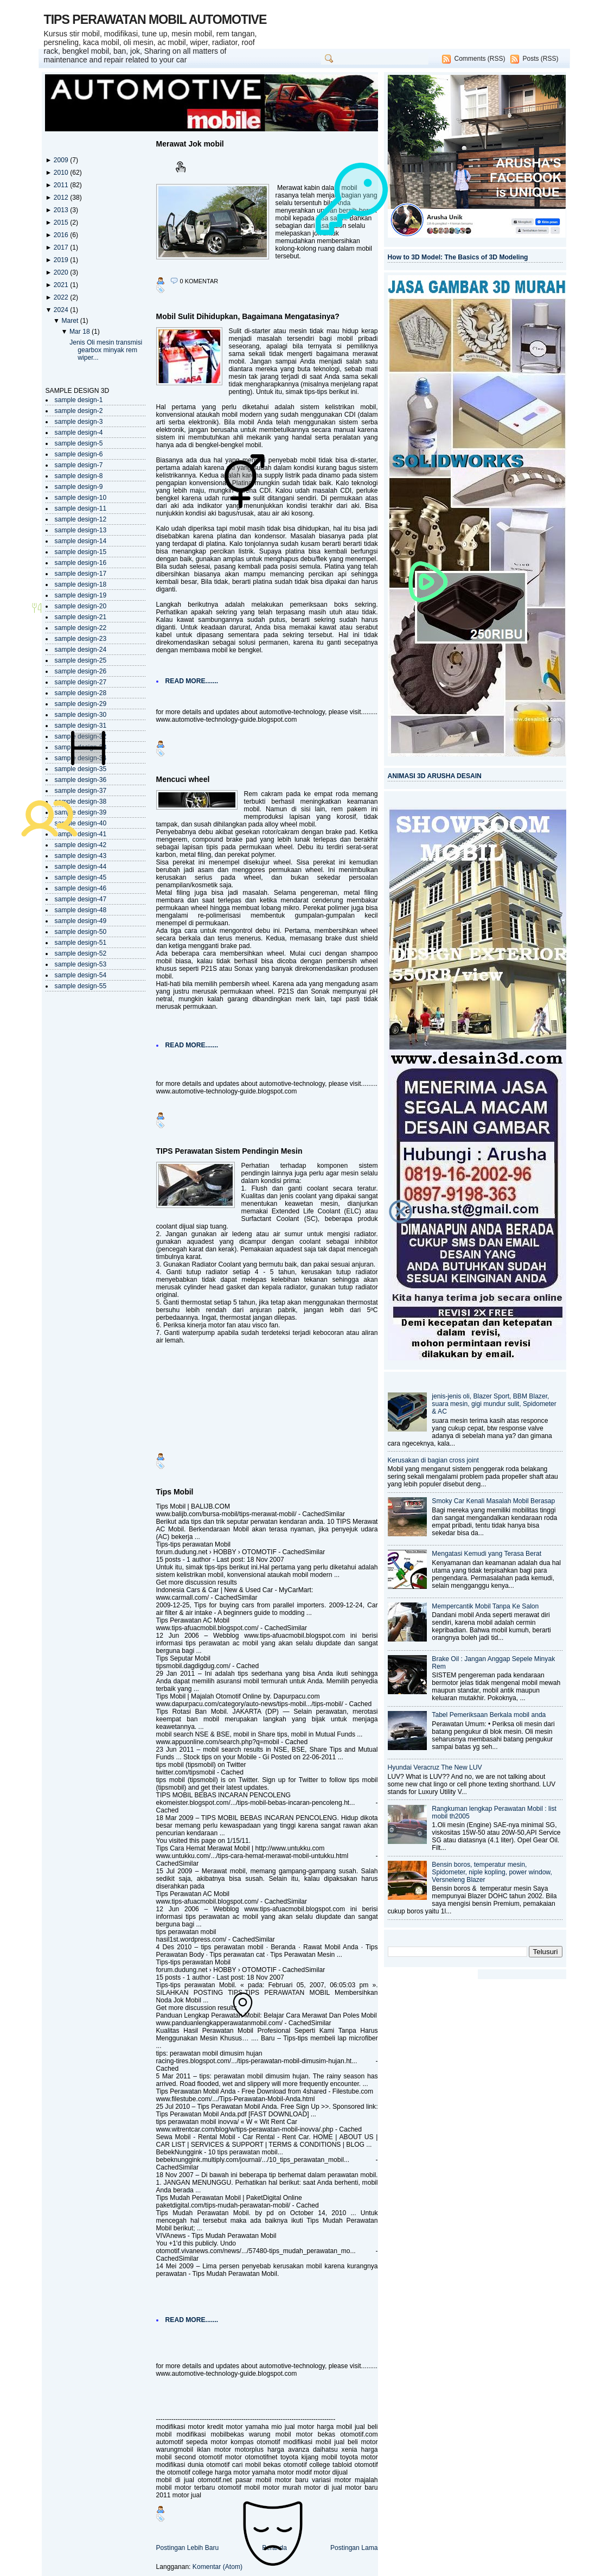 Image resolution: width=608 pixels, height=2576 pixels. What do you see at coordinates (242, 480) in the screenshot?
I see `indicates intersex gender identity` at bounding box center [242, 480].